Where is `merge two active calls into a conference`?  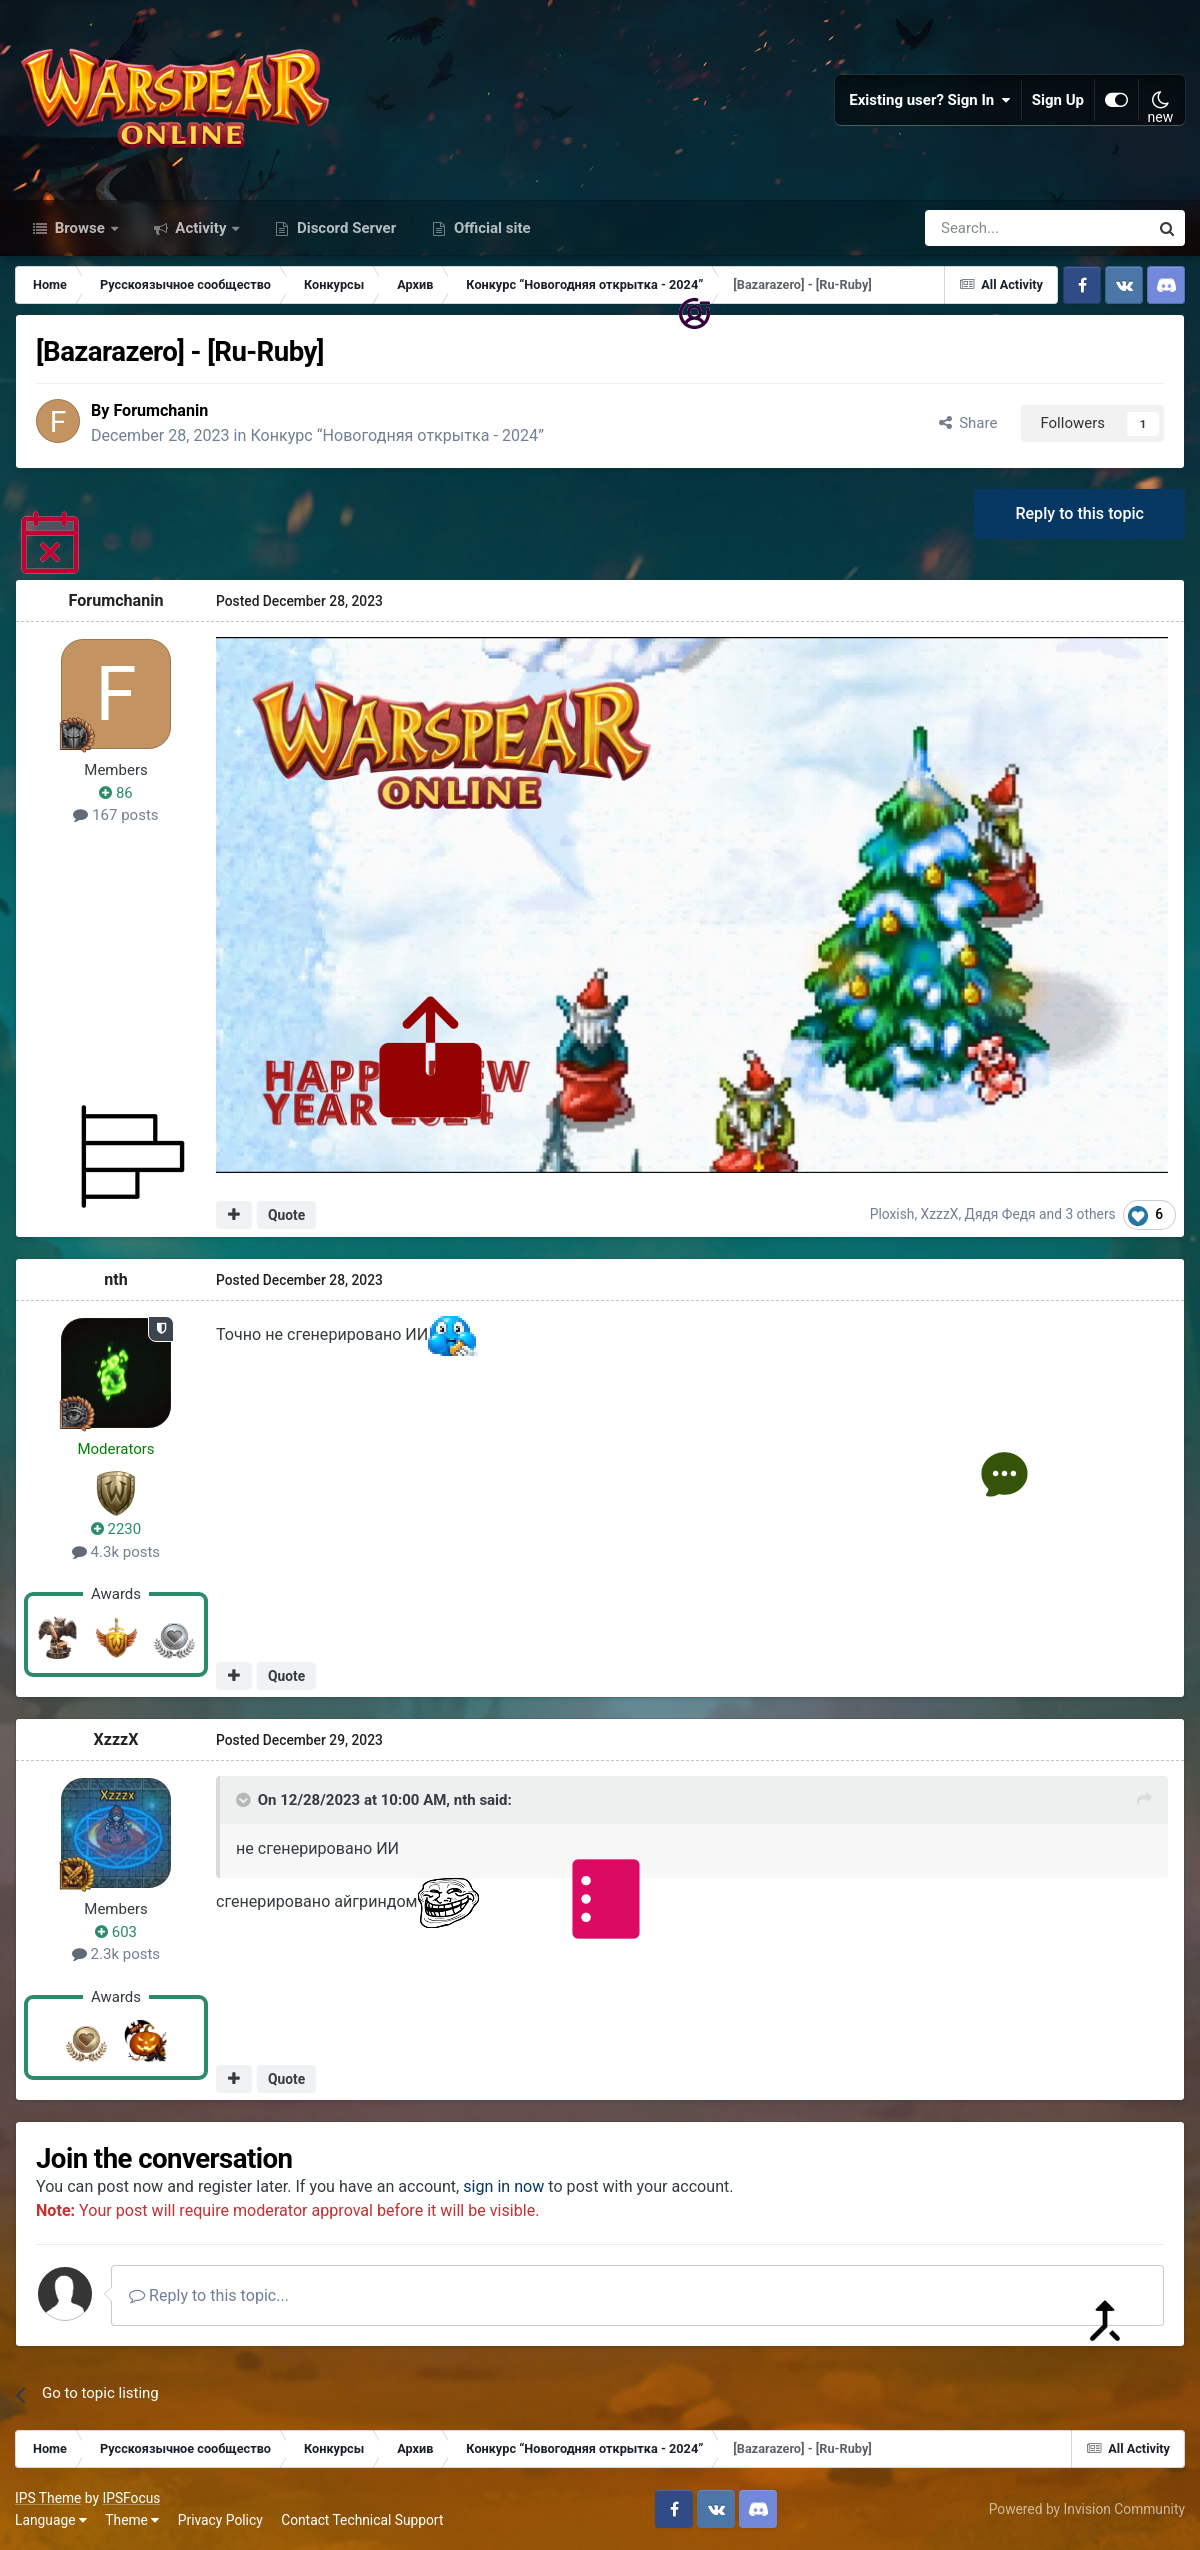 merge two active calls into a conference is located at coordinates (1105, 2321).